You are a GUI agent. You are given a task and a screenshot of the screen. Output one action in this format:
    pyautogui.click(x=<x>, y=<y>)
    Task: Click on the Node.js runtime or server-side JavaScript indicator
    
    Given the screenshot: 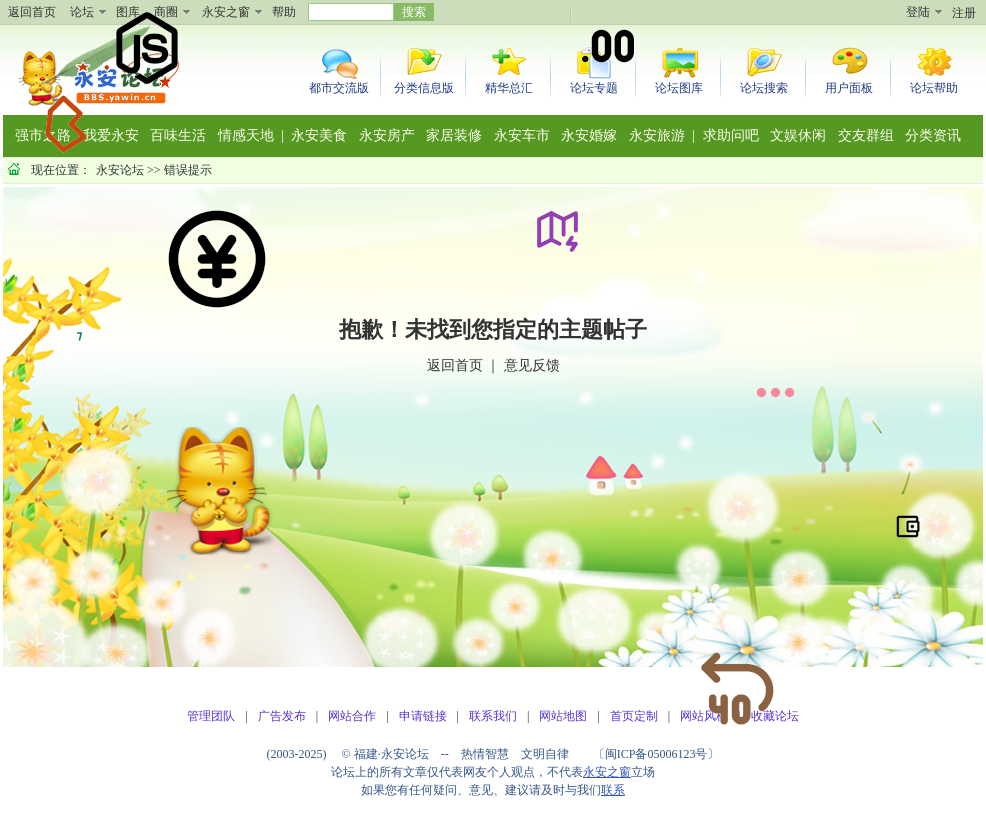 What is the action you would take?
    pyautogui.click(x=147, y=48)
    